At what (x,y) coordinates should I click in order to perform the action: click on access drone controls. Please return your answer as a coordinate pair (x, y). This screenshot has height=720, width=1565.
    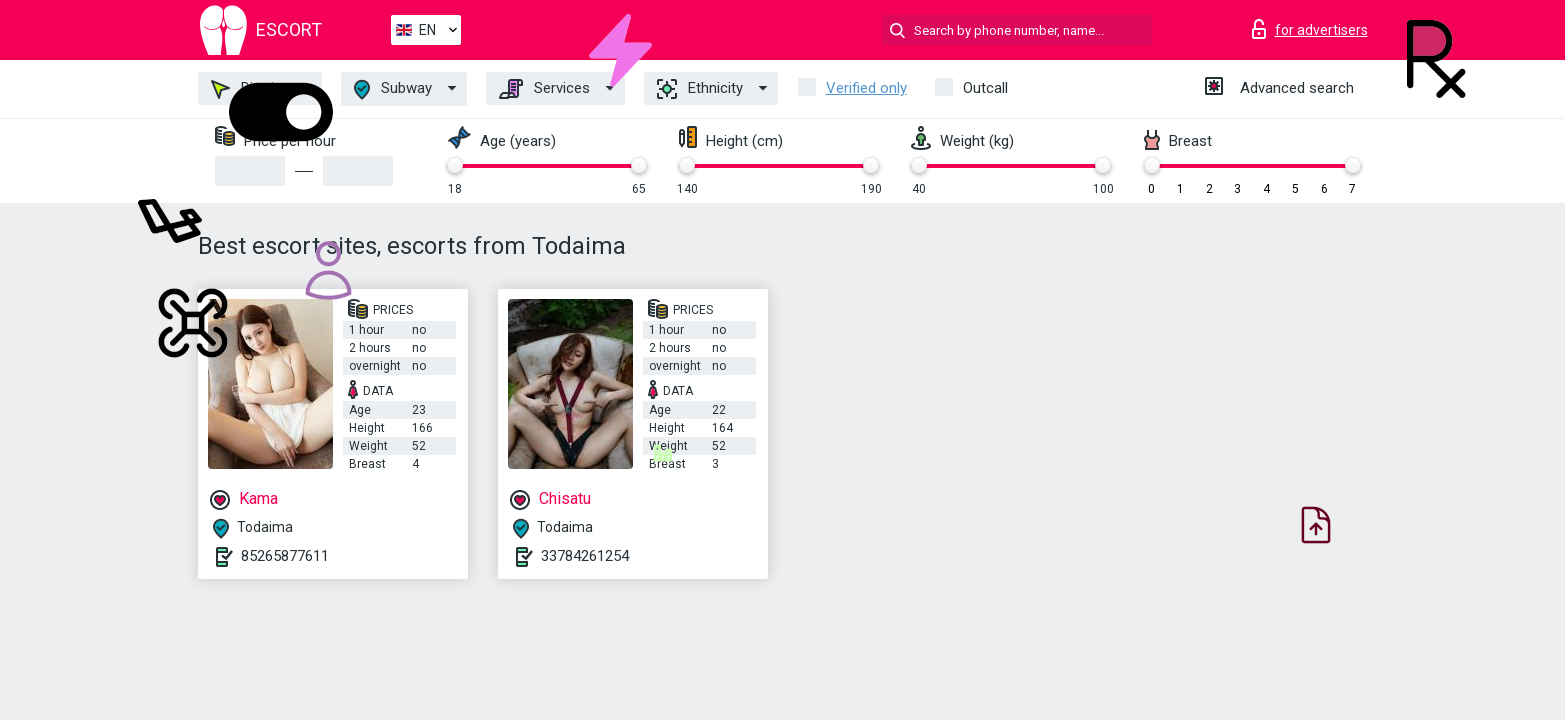
    Looking at the image, I should click on (193, 323).